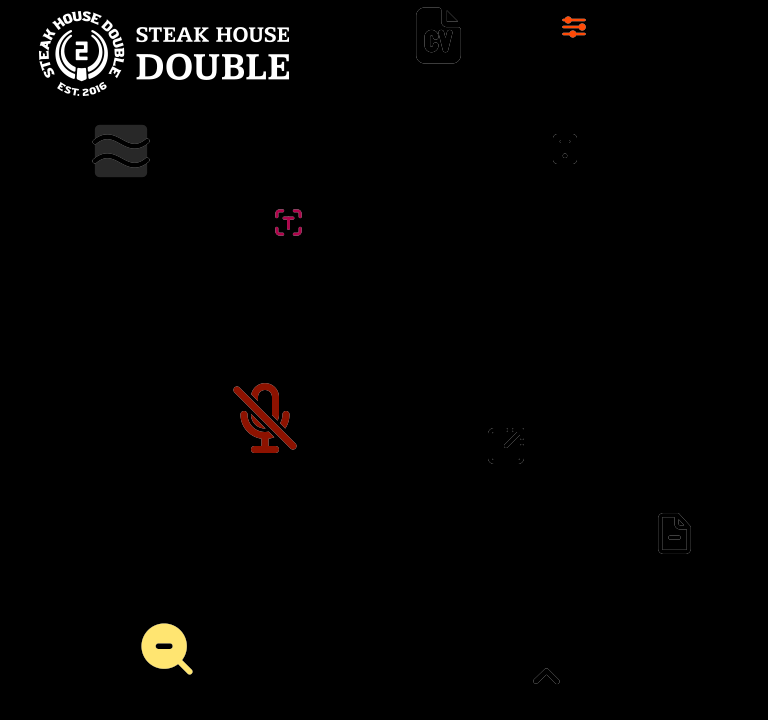  I want to click on zoom out or reduce magnification, so click(167, 649).